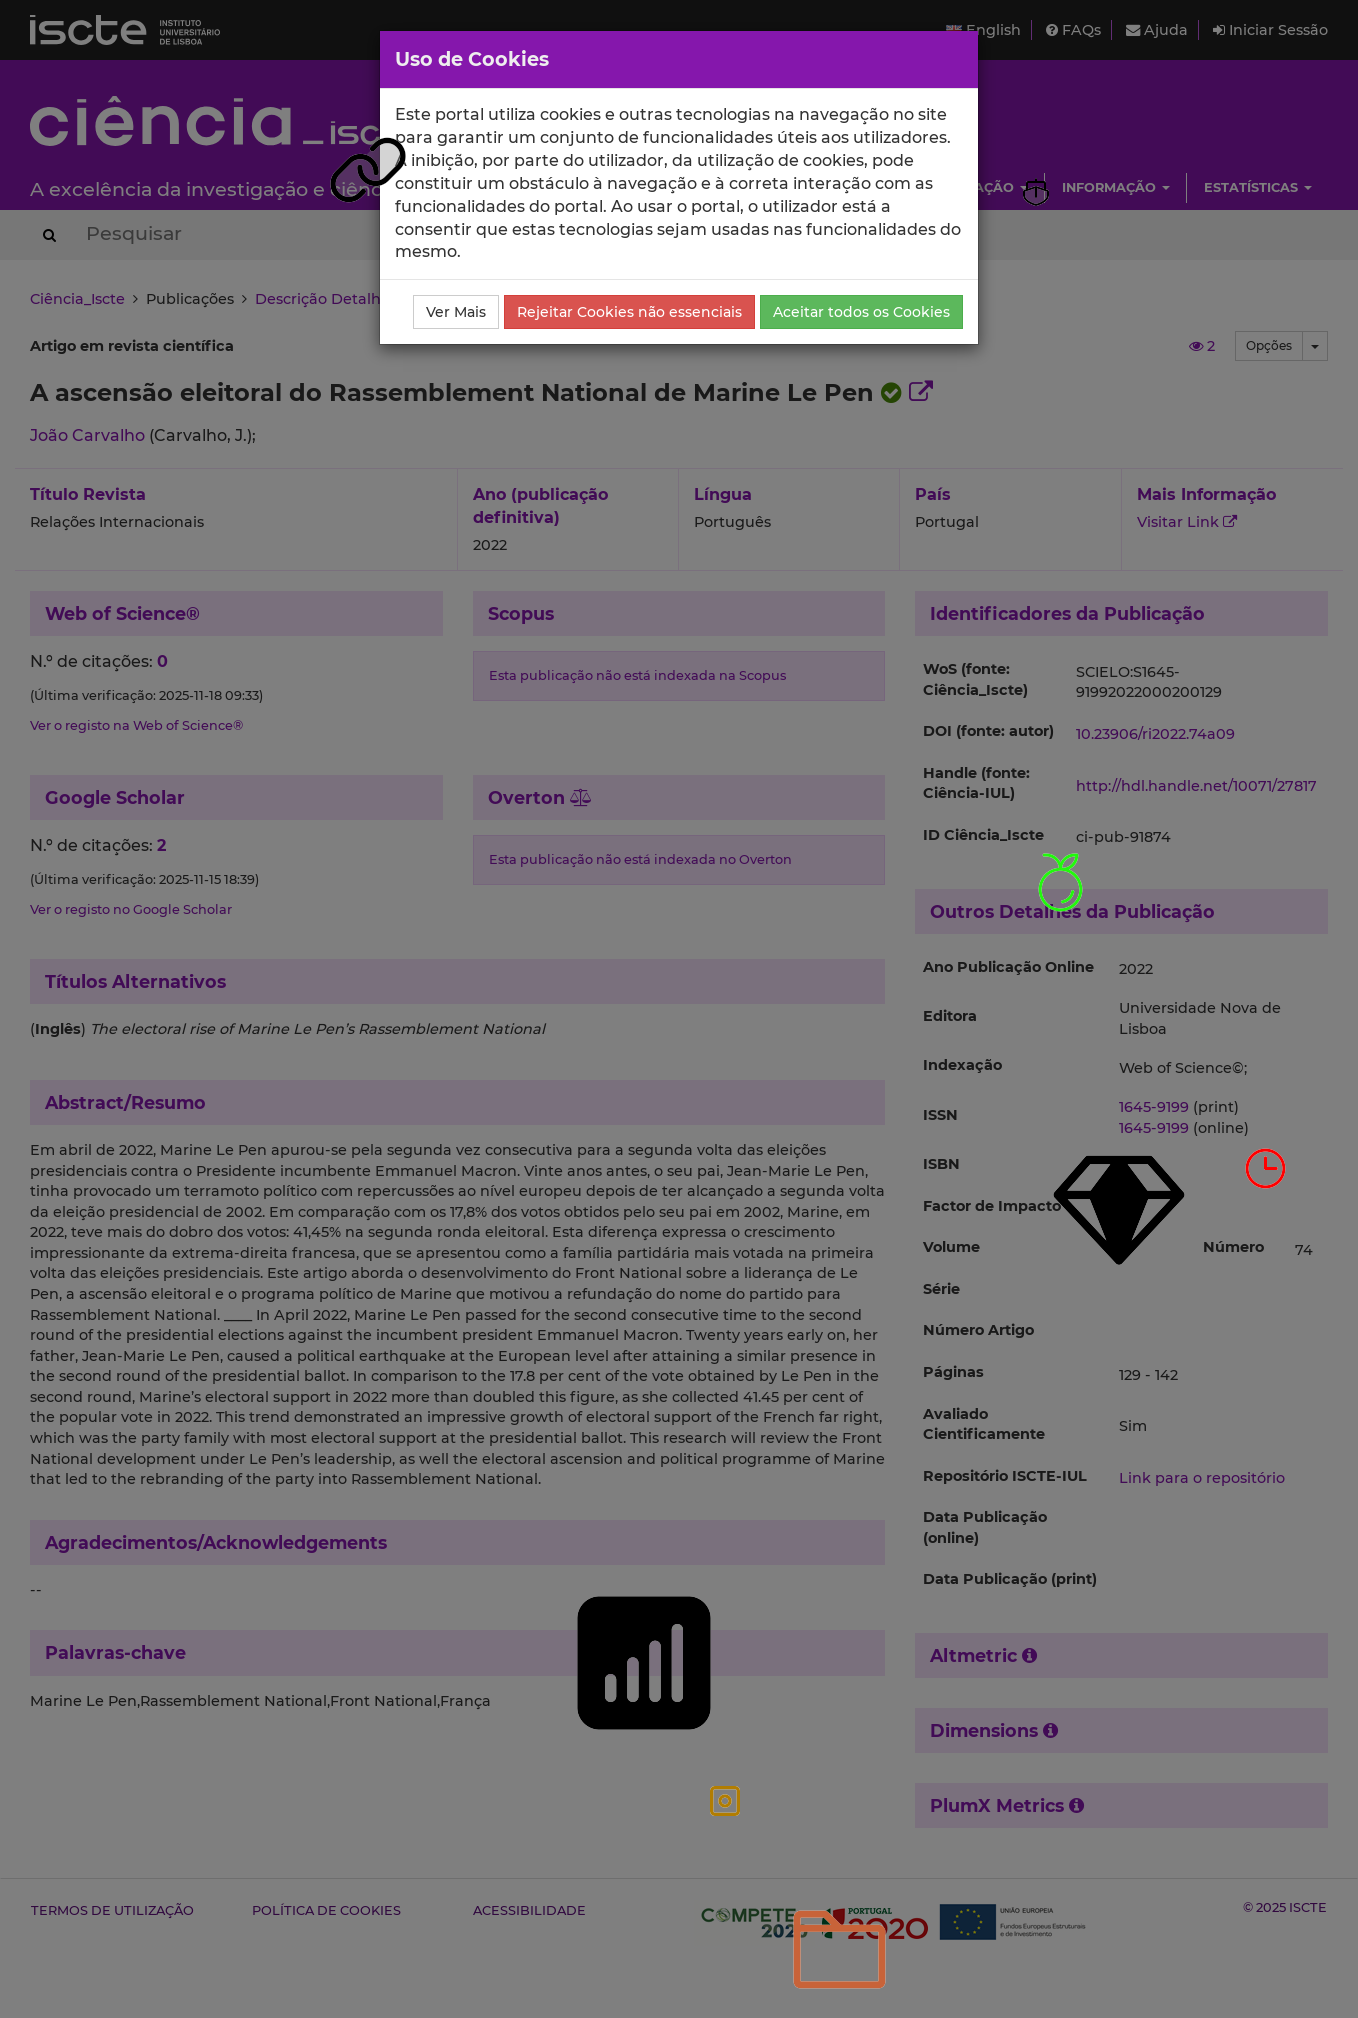  I want to click on view analytics dashboard, so click(644, 1663).